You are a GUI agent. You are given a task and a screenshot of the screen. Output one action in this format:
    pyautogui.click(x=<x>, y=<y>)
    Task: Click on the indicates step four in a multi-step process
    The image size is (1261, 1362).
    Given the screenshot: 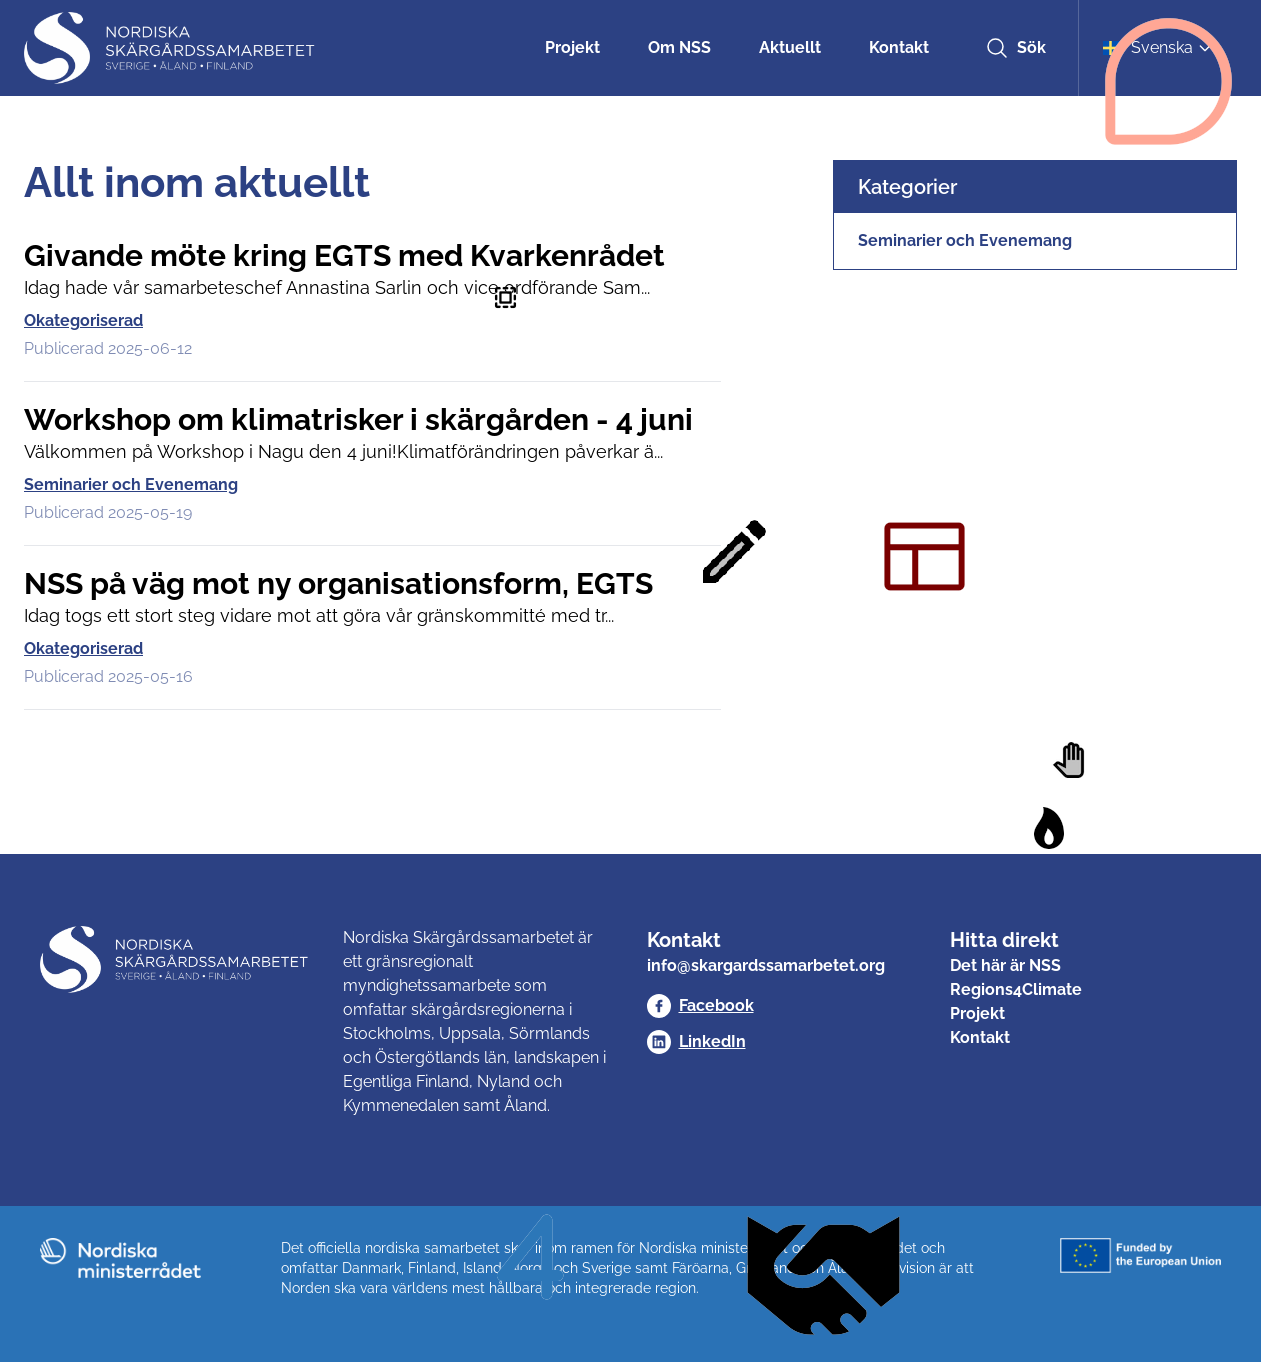 What is the action you would take?
    pyautogui.click(x=532, y=1257)
    